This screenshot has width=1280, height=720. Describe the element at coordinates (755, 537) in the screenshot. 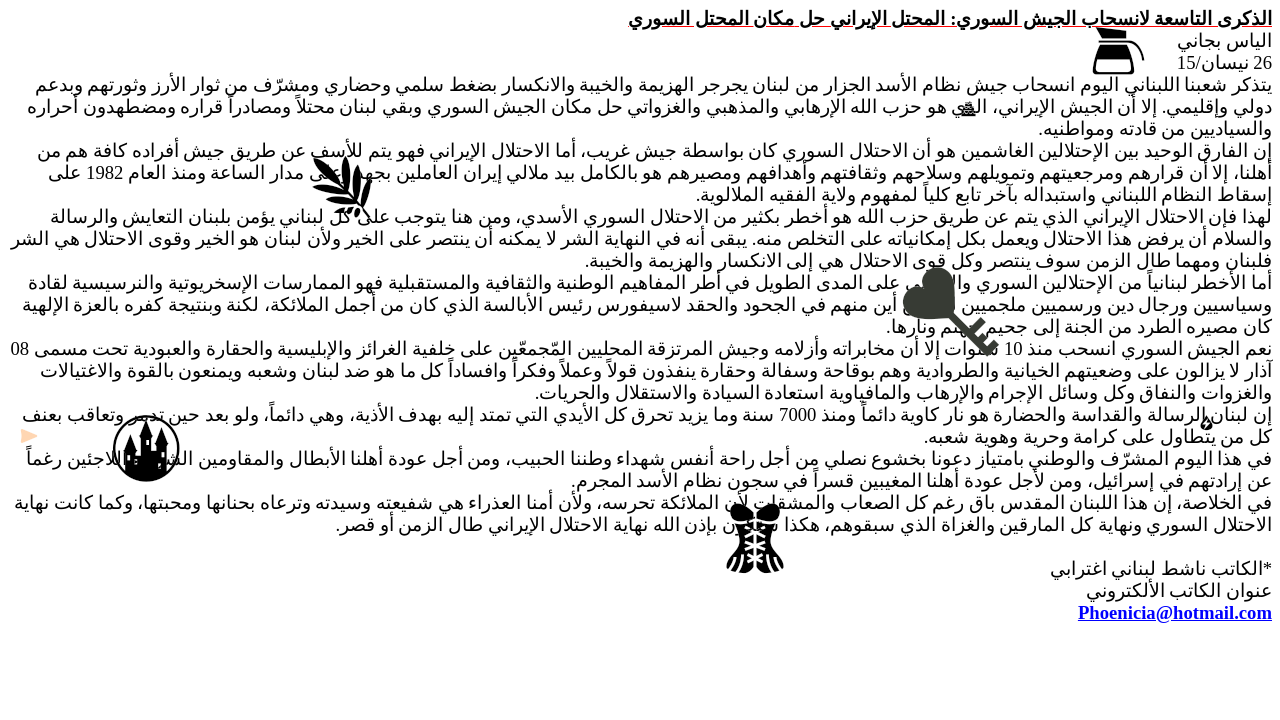

I see `select corset clothing item in game inventory` at that location.